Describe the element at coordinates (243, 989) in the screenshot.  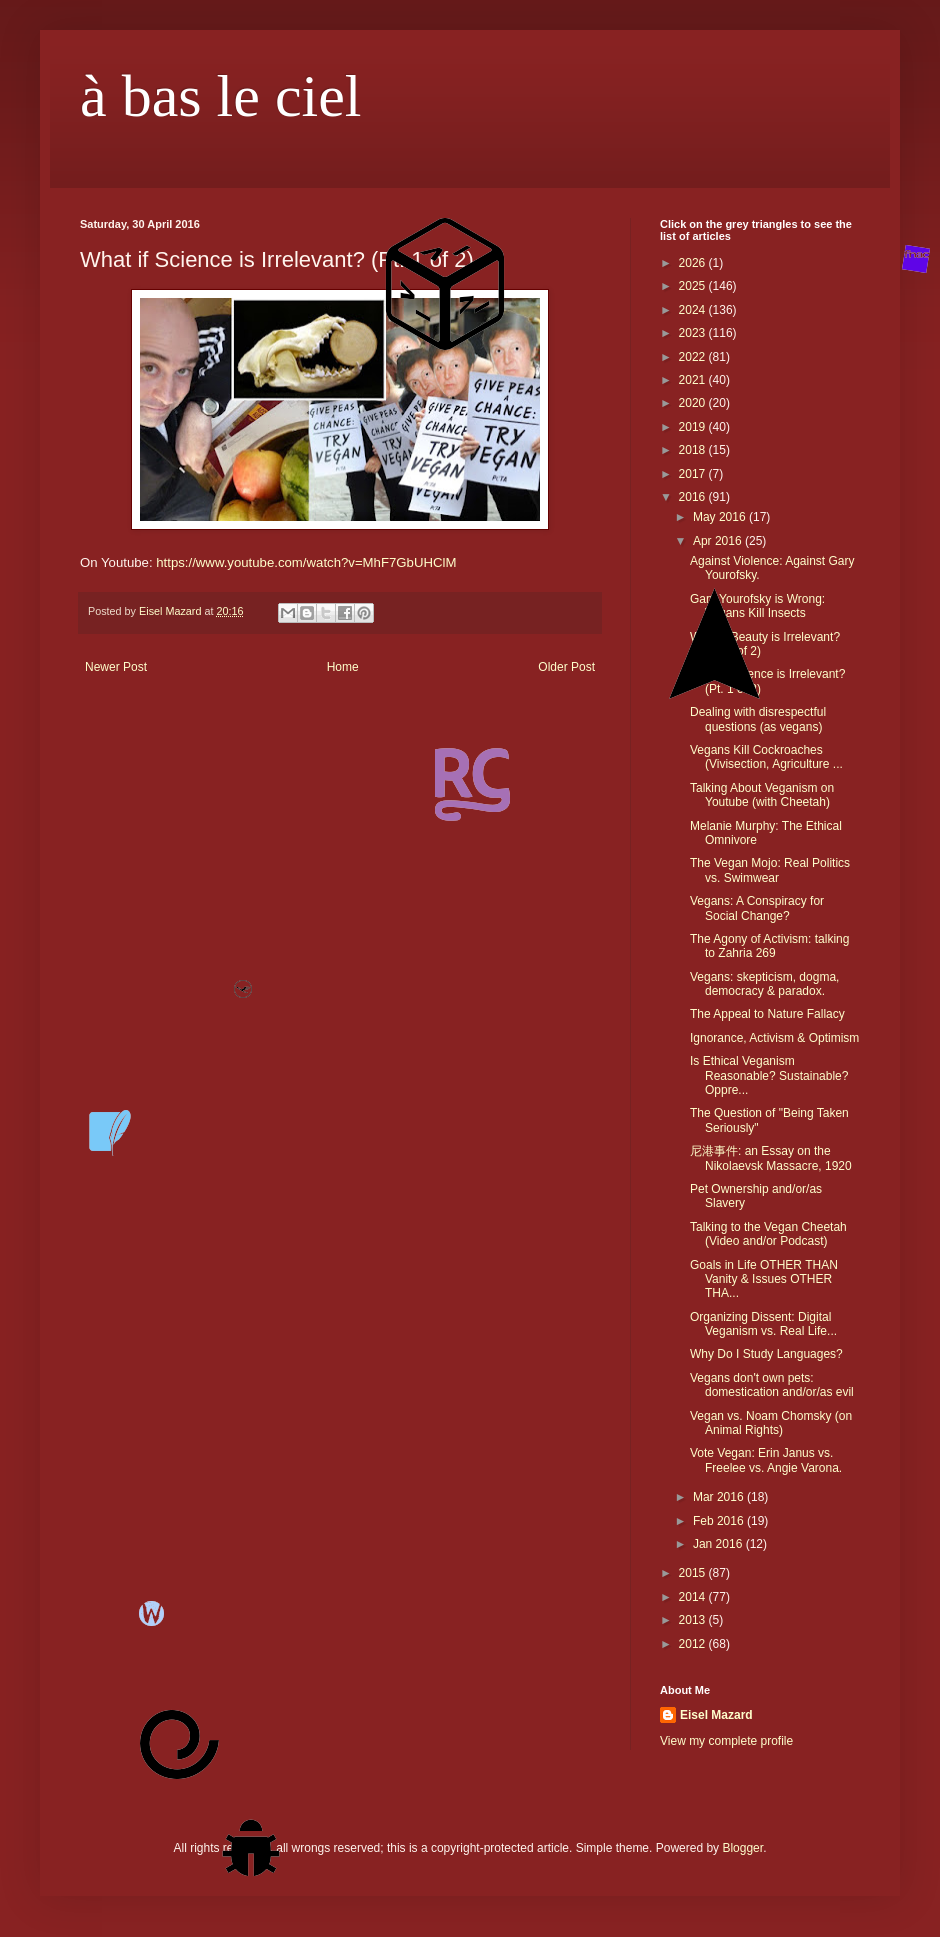
I see `access Lufthansa airline services` at that location.